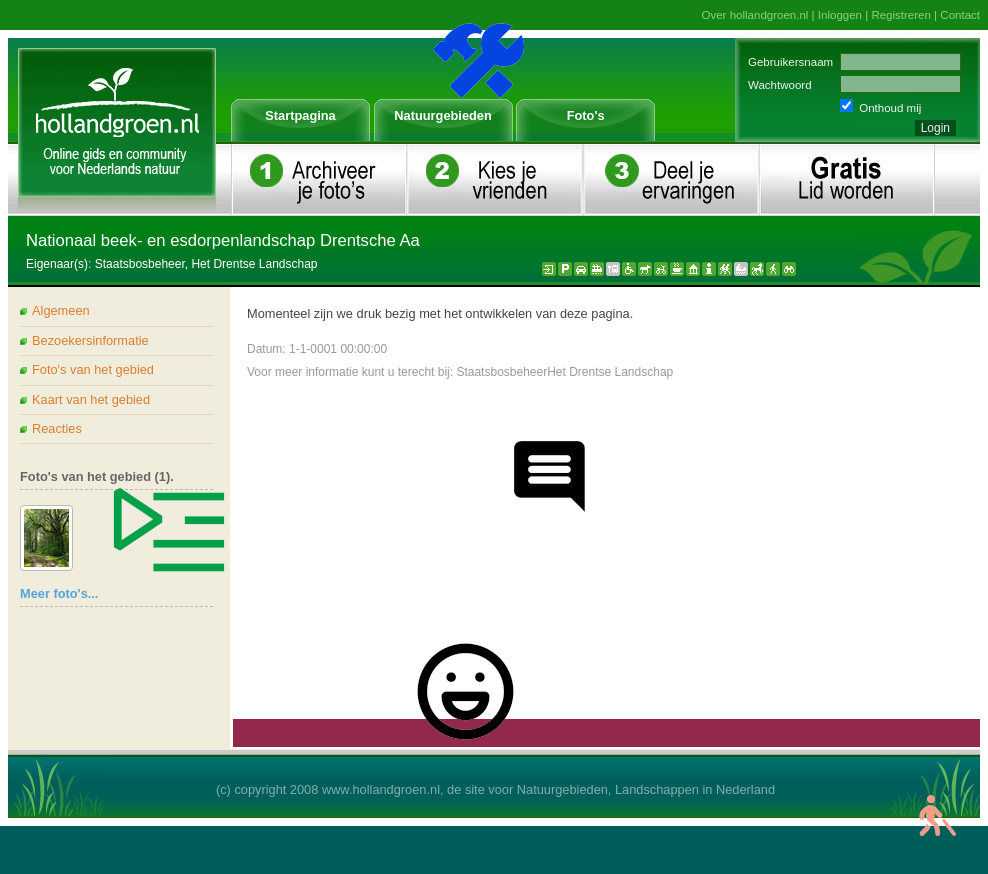 The height and width of the screenshot is (874, 988). What do you see at coordinates (465, 691) in the screenshot?
I see `rate your experience as positive` at bounding box center [465, 691].